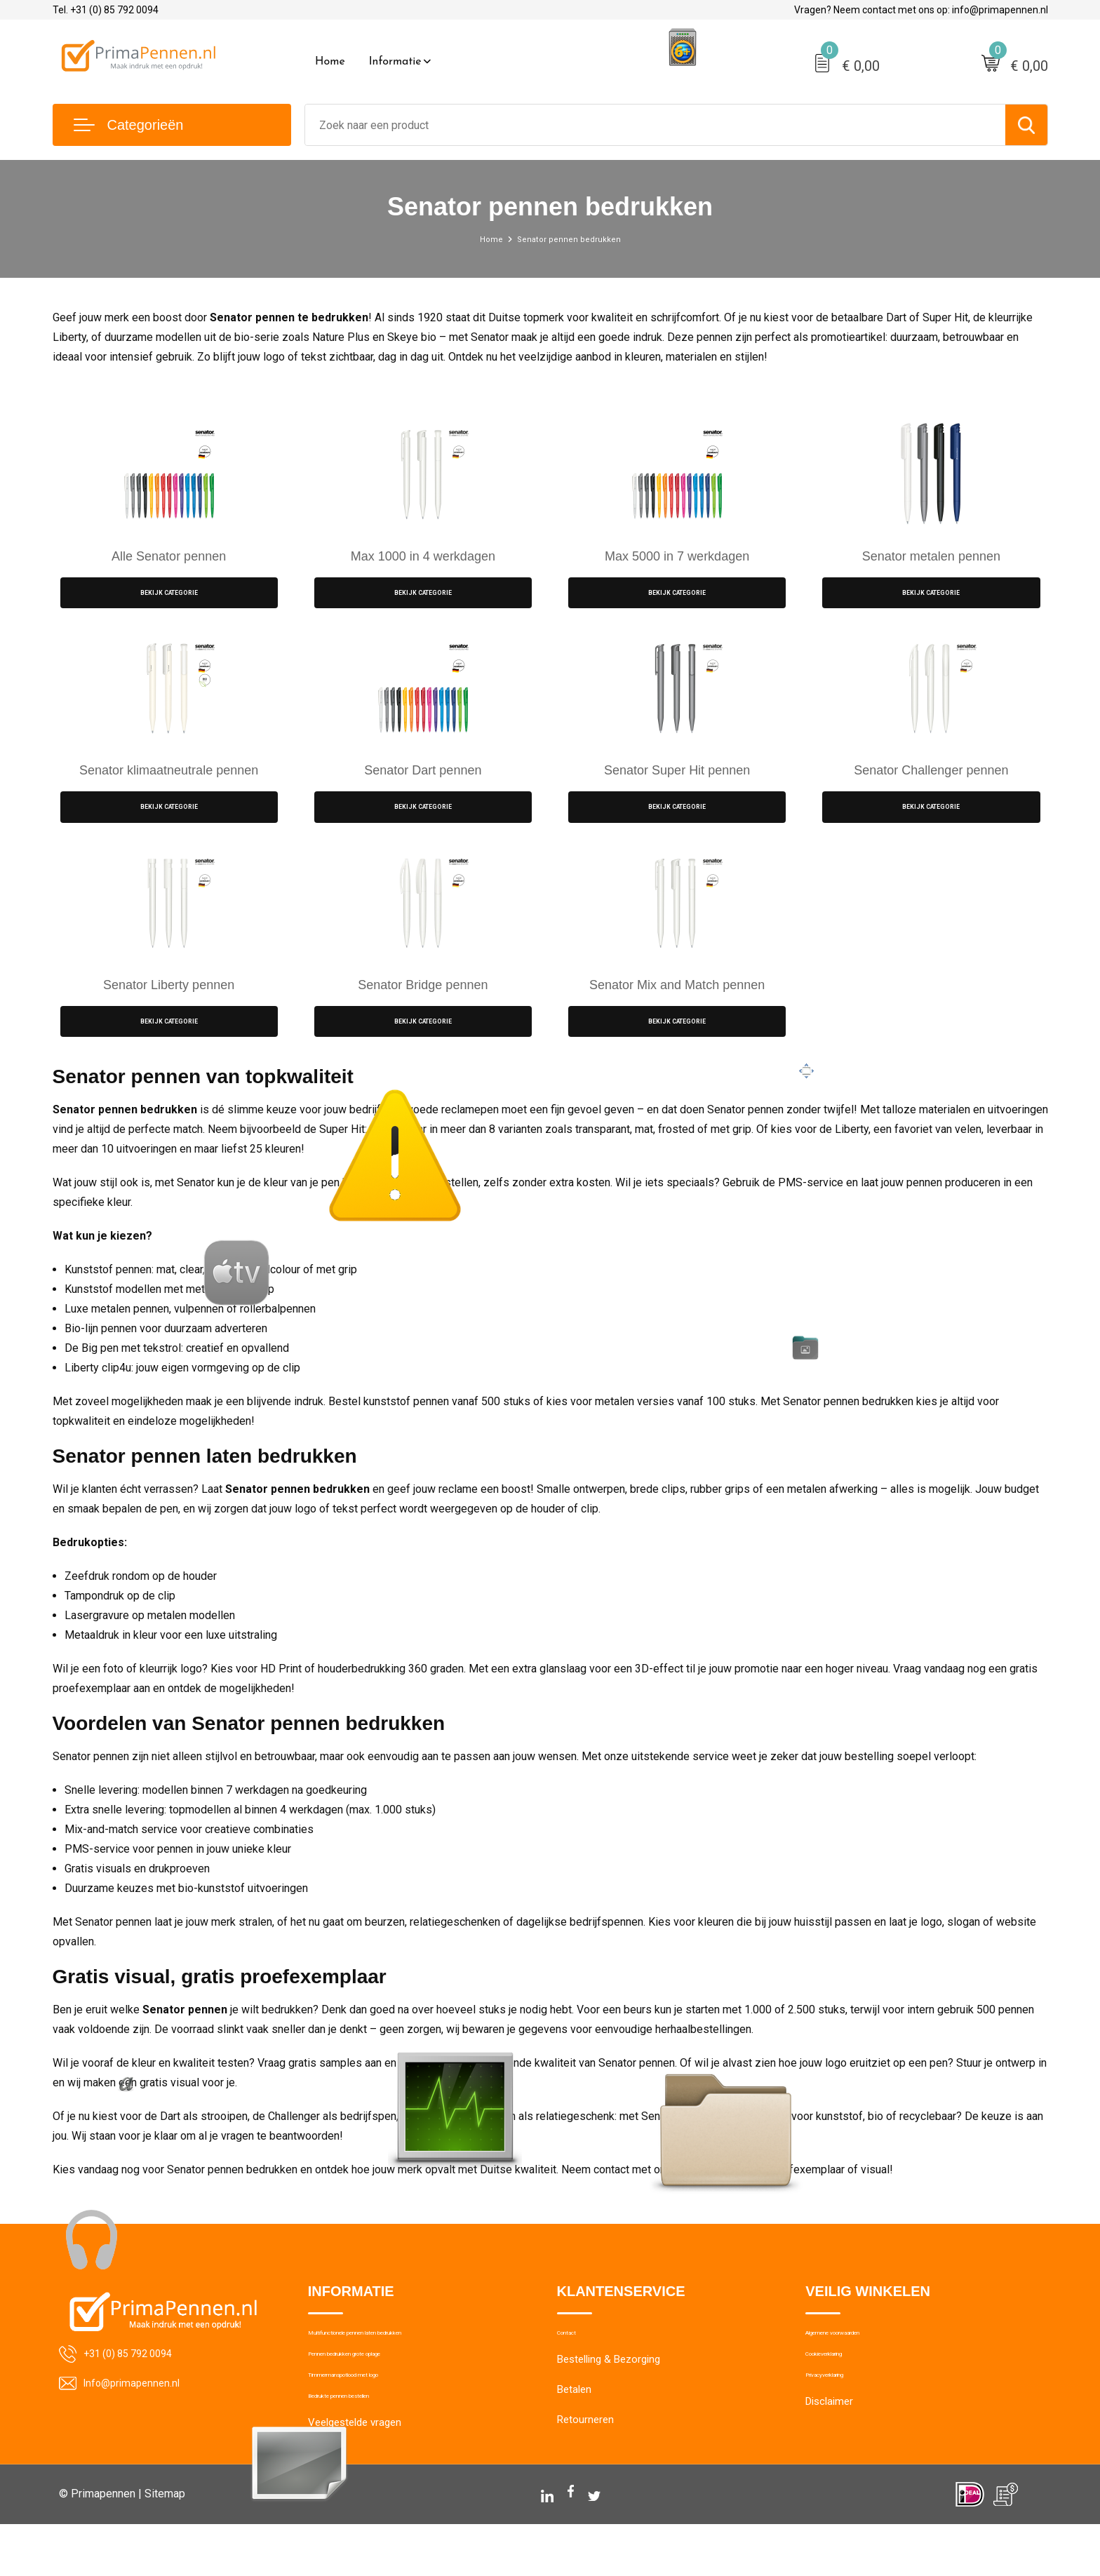  I want to click on RAID 6+ storage configuration or array, so click(683, 47).